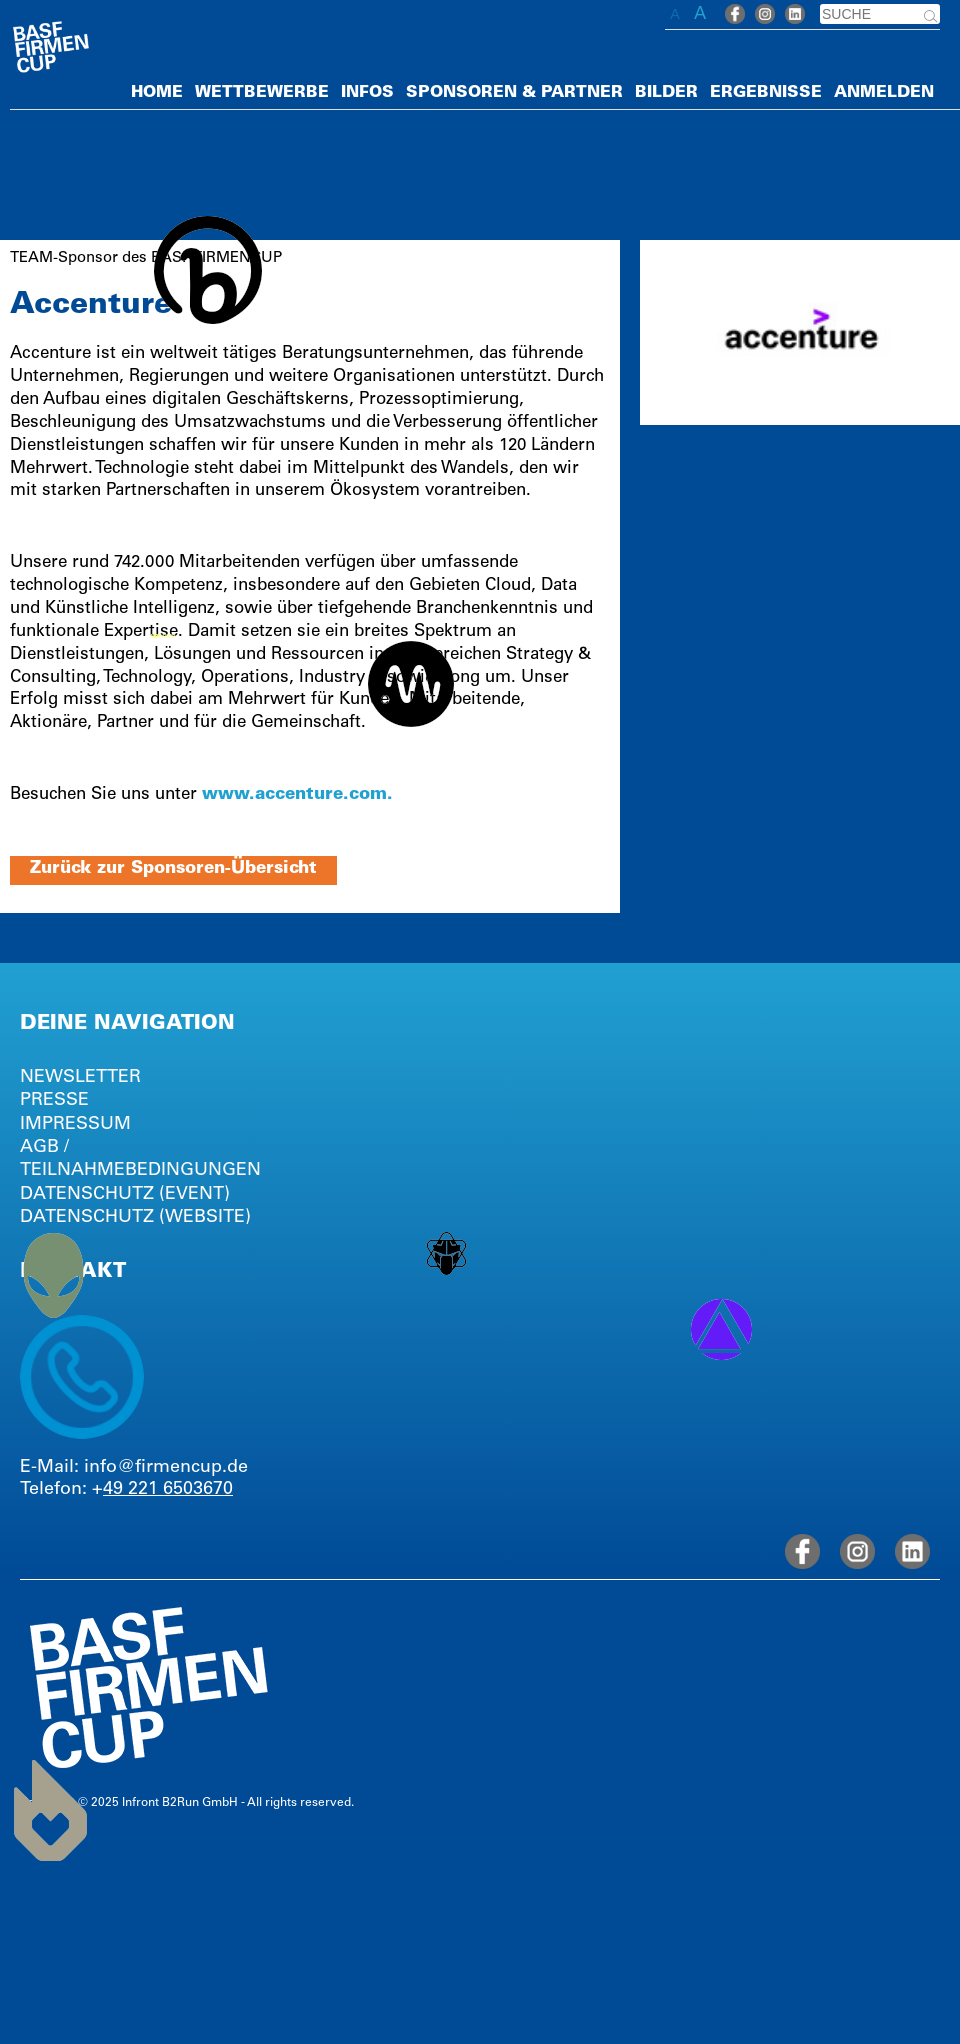 This screenshot has height=2044, width=960. I want to click on Alienware brand logo, so click(53, 1275).